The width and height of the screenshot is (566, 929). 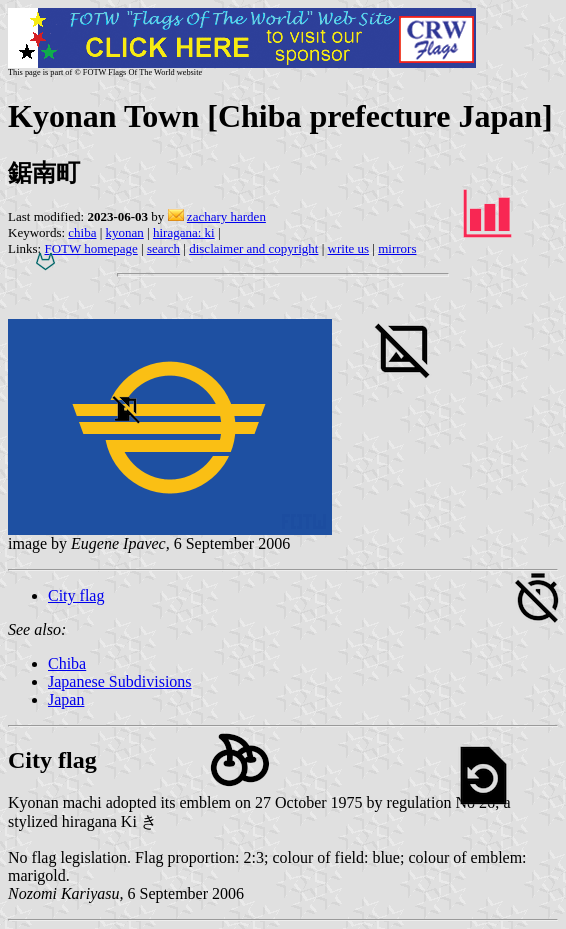 I want to click on disable or cancel timer, so click(x=538, y=598).